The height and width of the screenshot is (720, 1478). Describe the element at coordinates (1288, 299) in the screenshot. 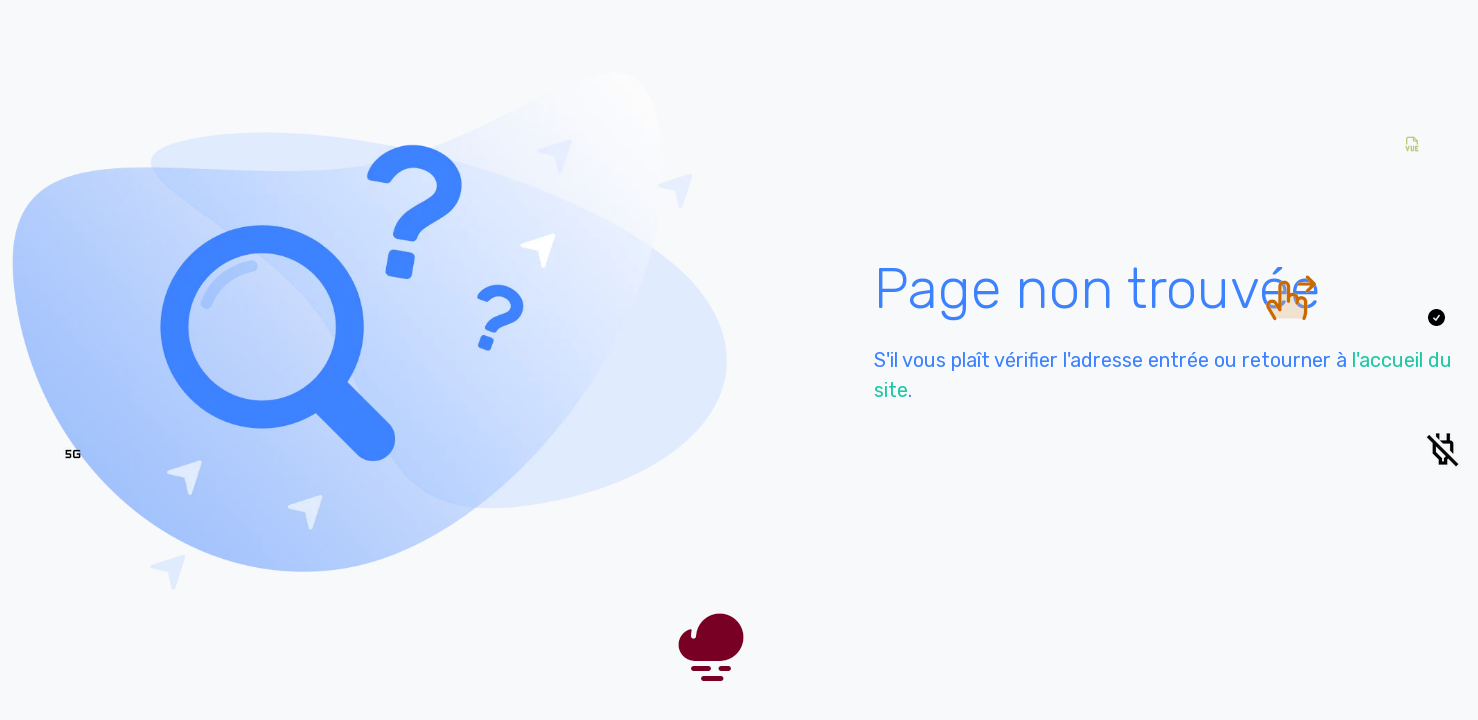

I see `swipe right to continue or advance` at that location.